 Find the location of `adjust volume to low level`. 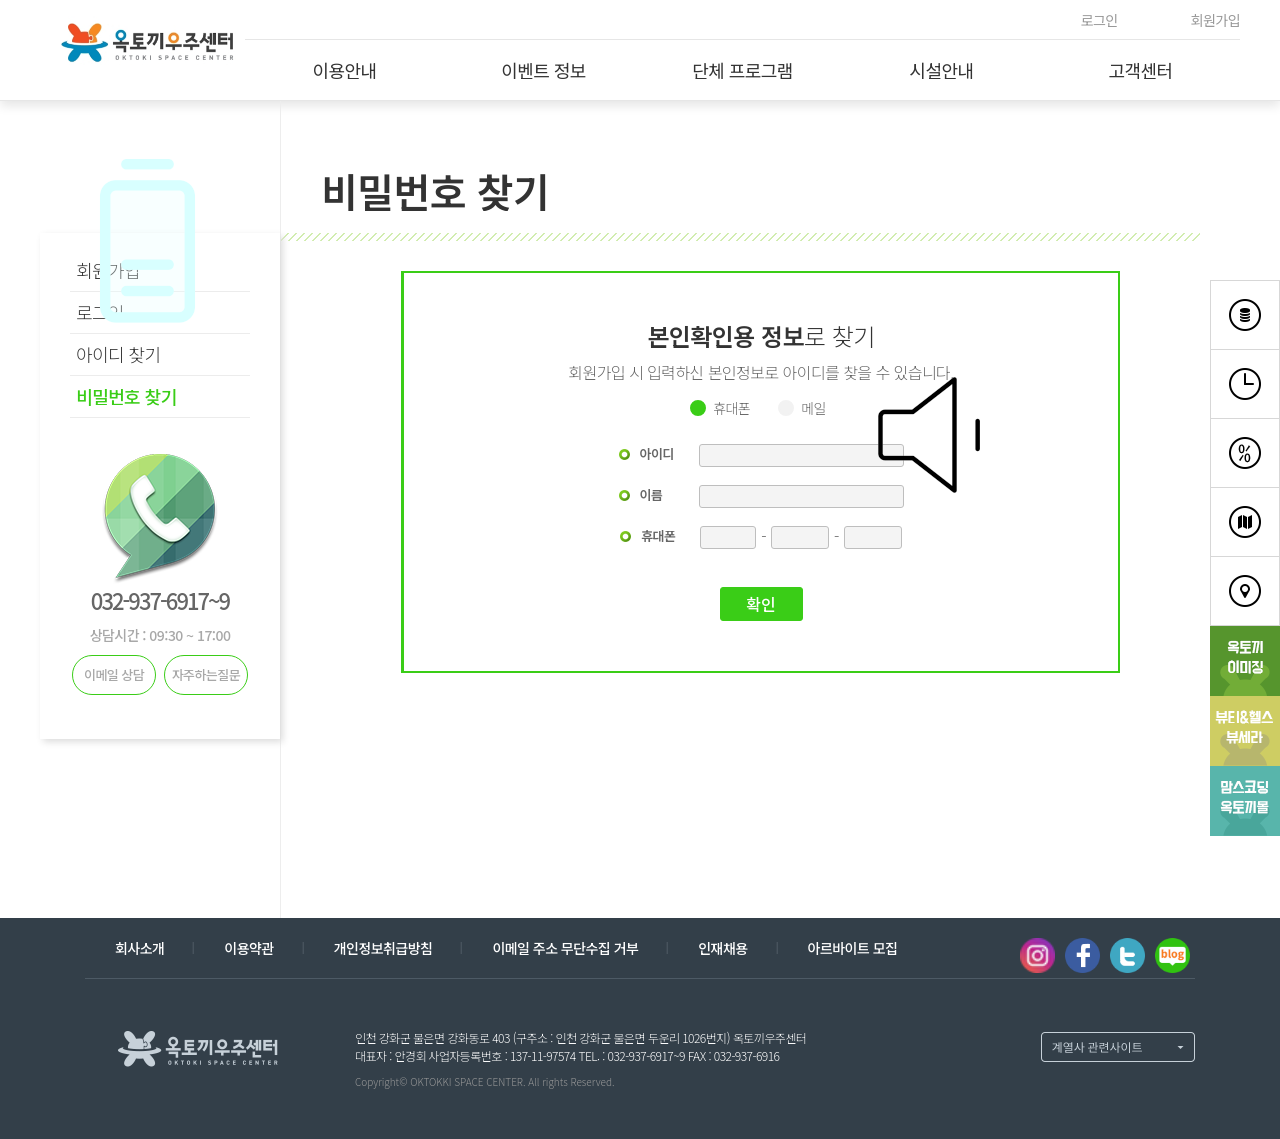

adjust volume to low level is located at coordinates (936, 435).